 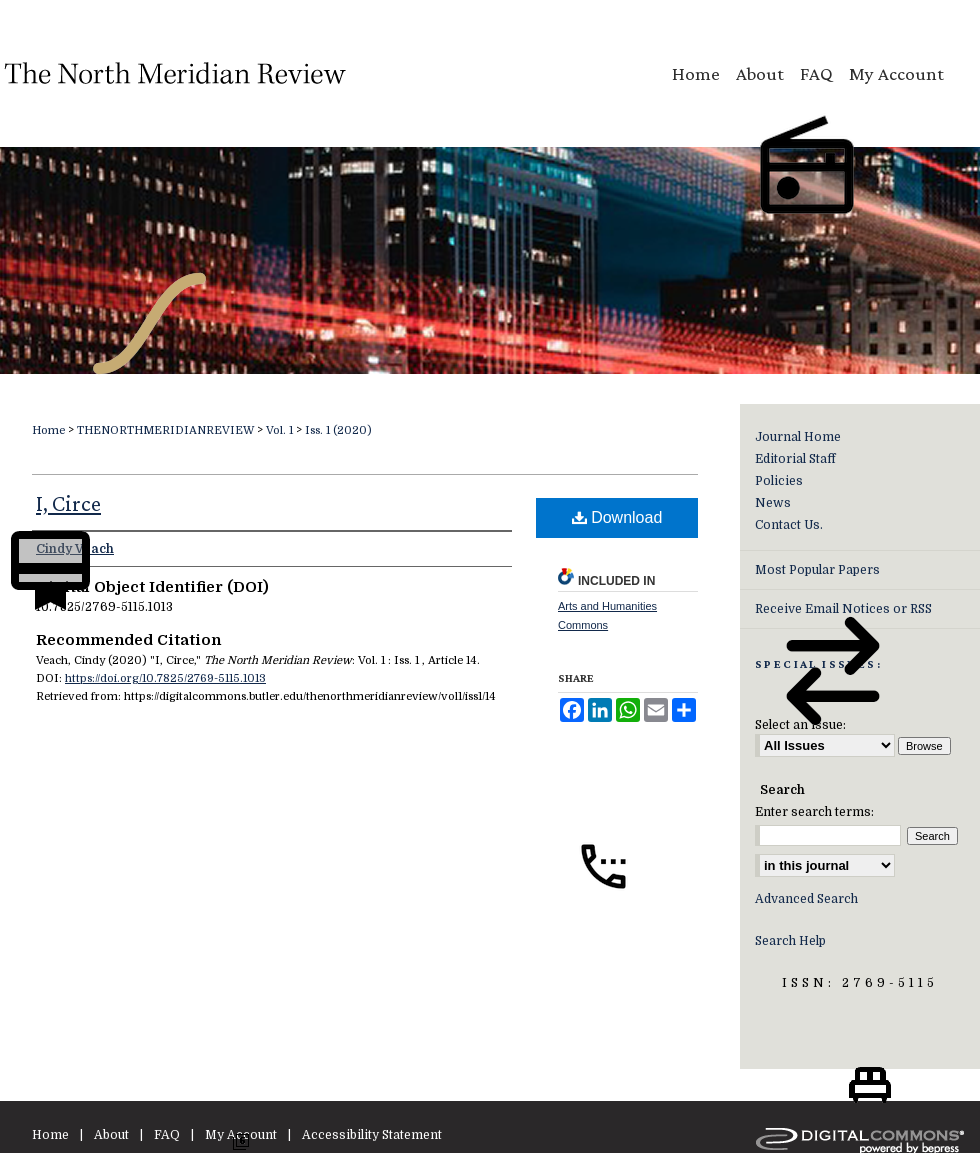 I want to click on indicates 6 items selected or filtered, so click(x=241, y=1142).